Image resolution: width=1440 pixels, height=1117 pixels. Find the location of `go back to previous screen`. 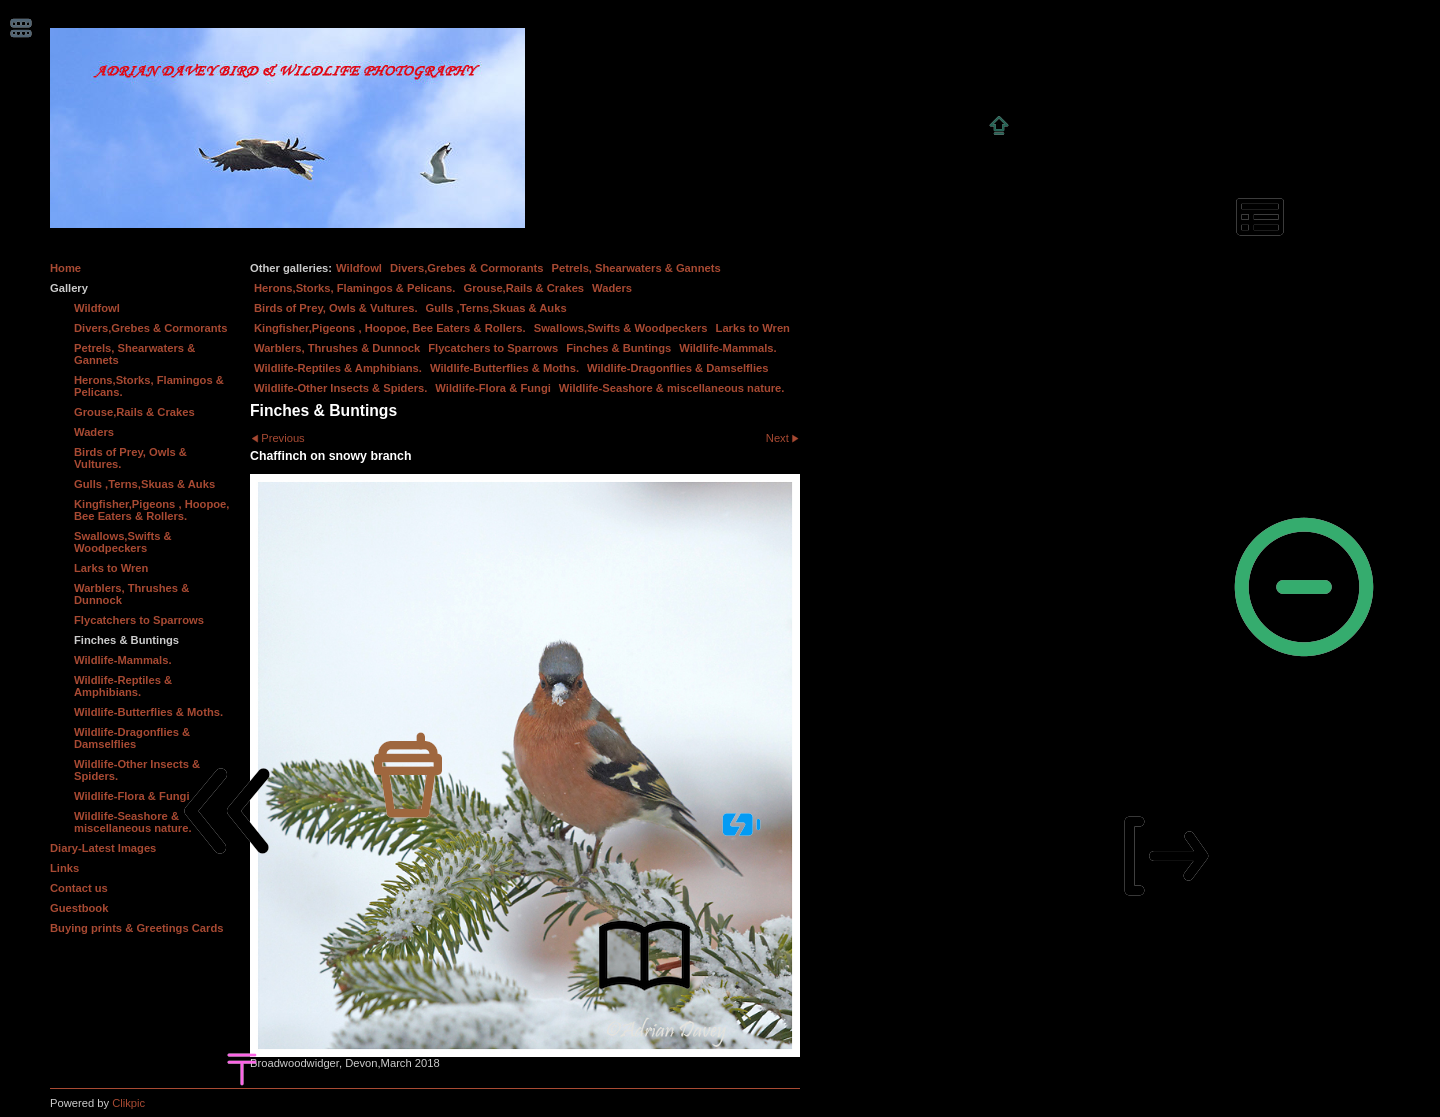

go back to previous screen is located at coordinates (227, 811).